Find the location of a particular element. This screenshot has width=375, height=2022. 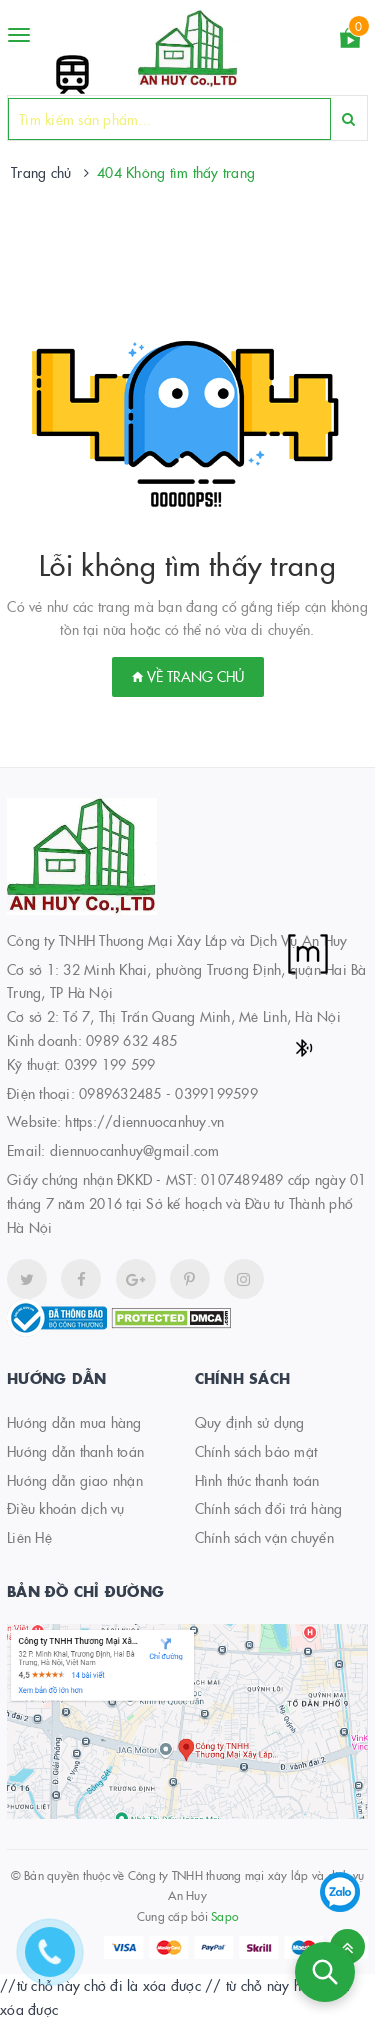

view train schedules or routes is located at coordinates (72, 75).